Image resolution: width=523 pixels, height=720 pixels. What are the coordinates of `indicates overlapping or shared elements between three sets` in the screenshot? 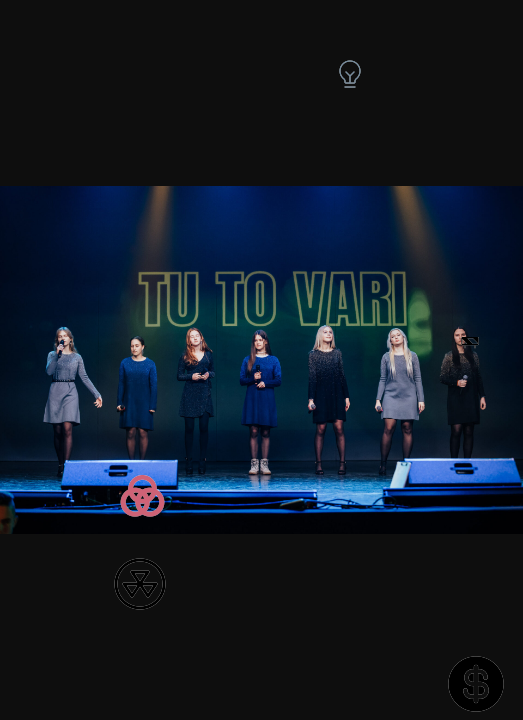 It's located at (142, 496).